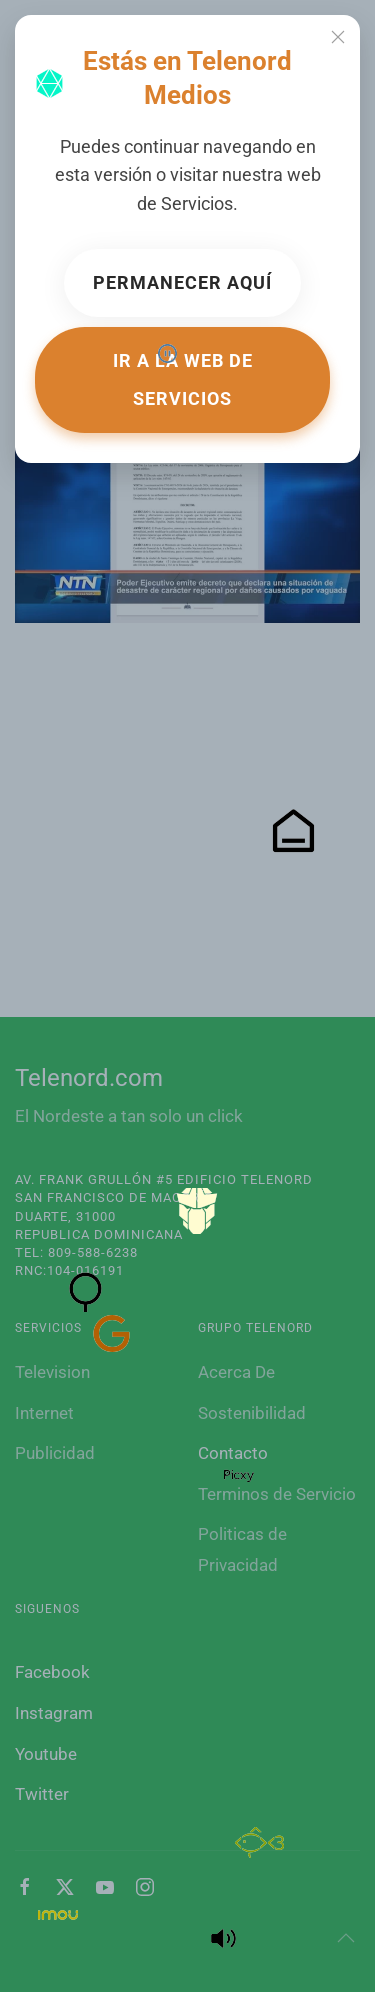 This screenshot has width=375, height=1992. Describe the element at coordinates (58, 1915) in the screenshot. I see `open the imou smart home camera app` at that location.